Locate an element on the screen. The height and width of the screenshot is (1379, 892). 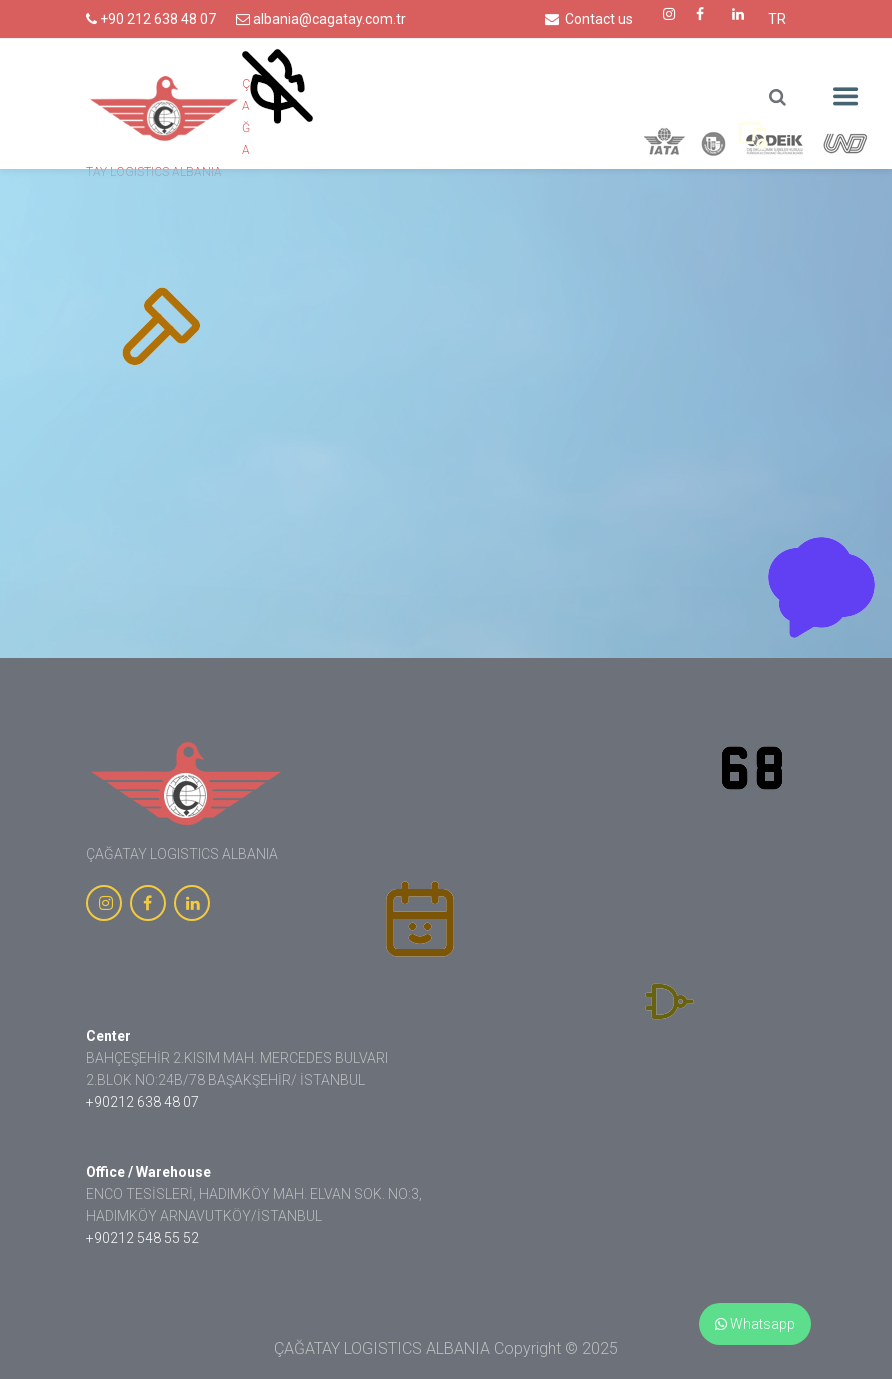
disconnect or unpair a device is located at coordinates (752, 134).